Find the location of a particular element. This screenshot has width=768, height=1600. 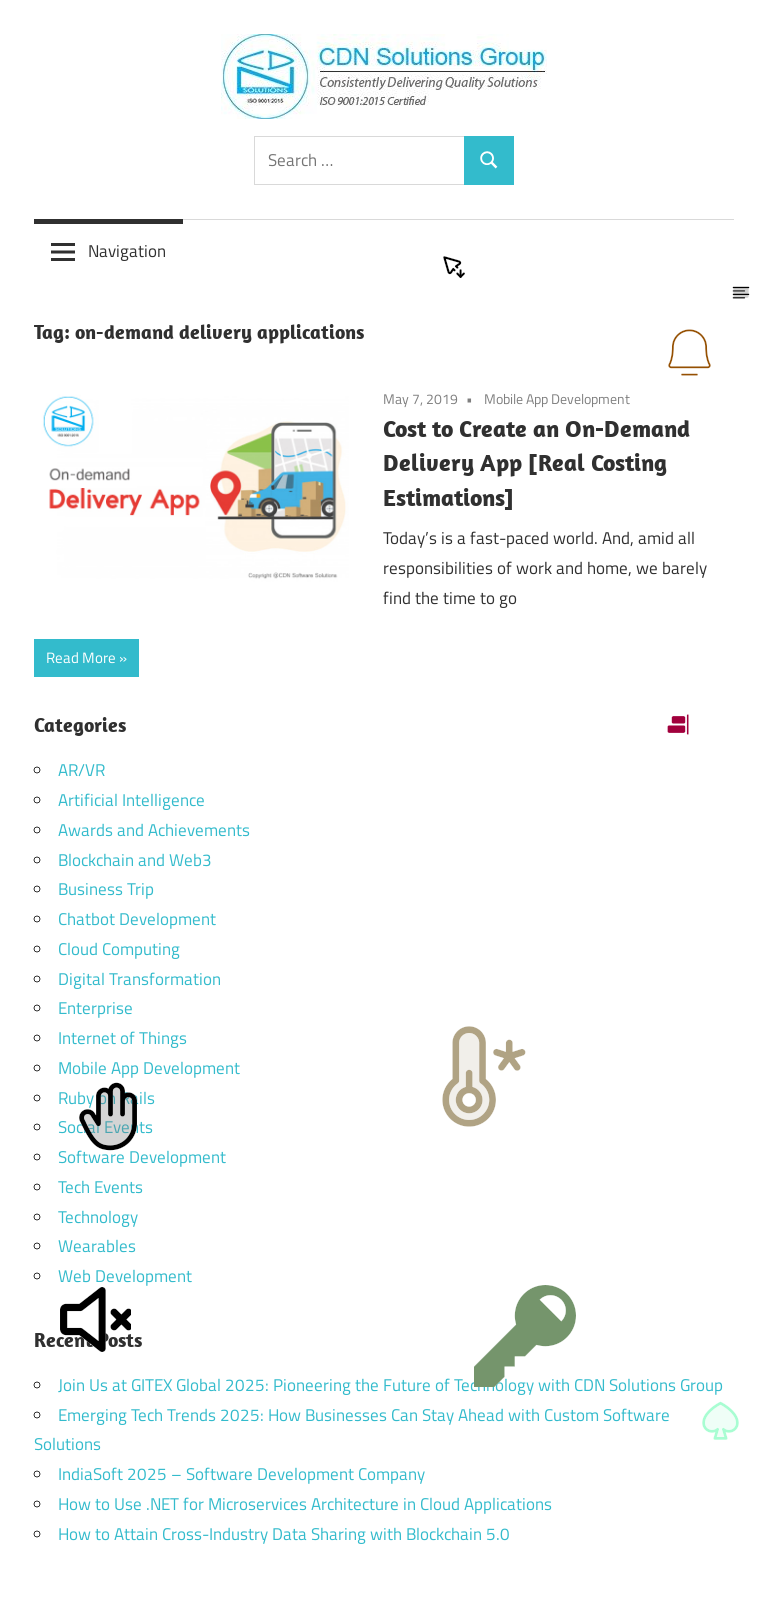

stop or pause an action is located at coordinates (110, 1116).